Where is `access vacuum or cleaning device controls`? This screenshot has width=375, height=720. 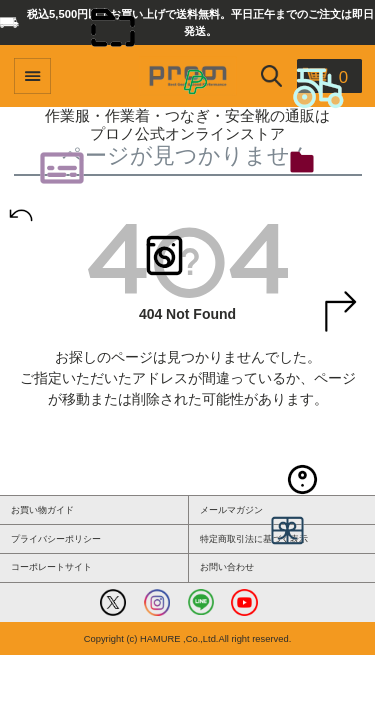 access vacuum or cleaning device controls is located at coordinates (302, 479).